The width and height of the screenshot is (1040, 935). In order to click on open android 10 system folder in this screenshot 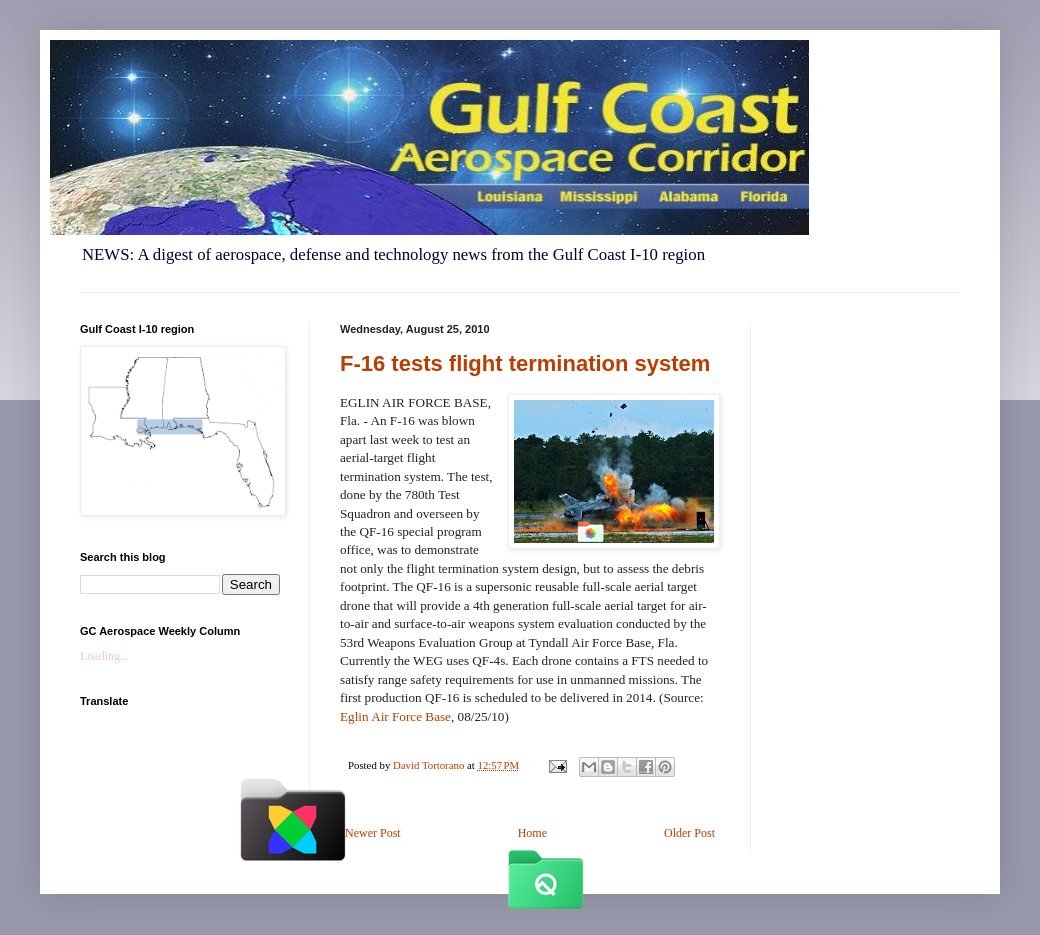, I will do `click(545, 881)`.